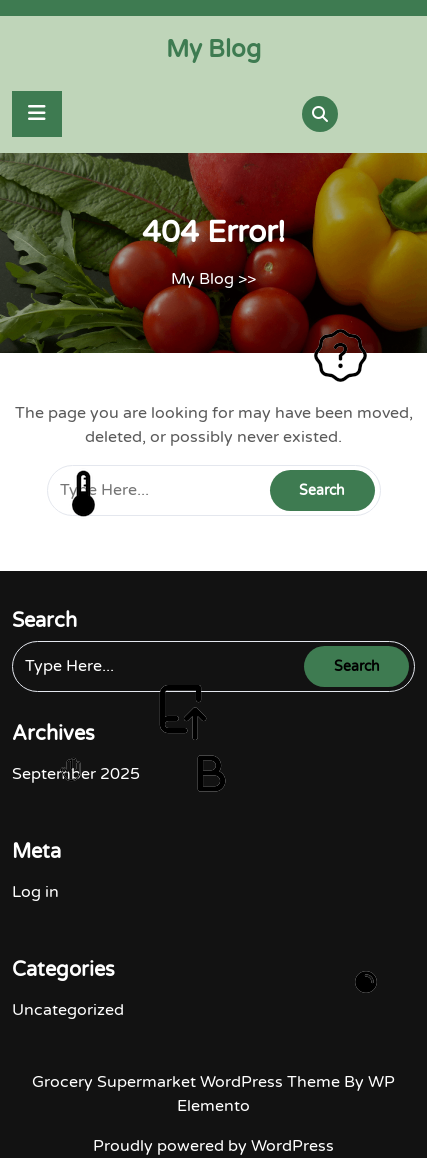 The width and height of the screenshot is (427, 1158). What do you see at coordinates (83, 493) in the screenshot?
I see `adjust temperature settings` at bounding box center [83, 493].